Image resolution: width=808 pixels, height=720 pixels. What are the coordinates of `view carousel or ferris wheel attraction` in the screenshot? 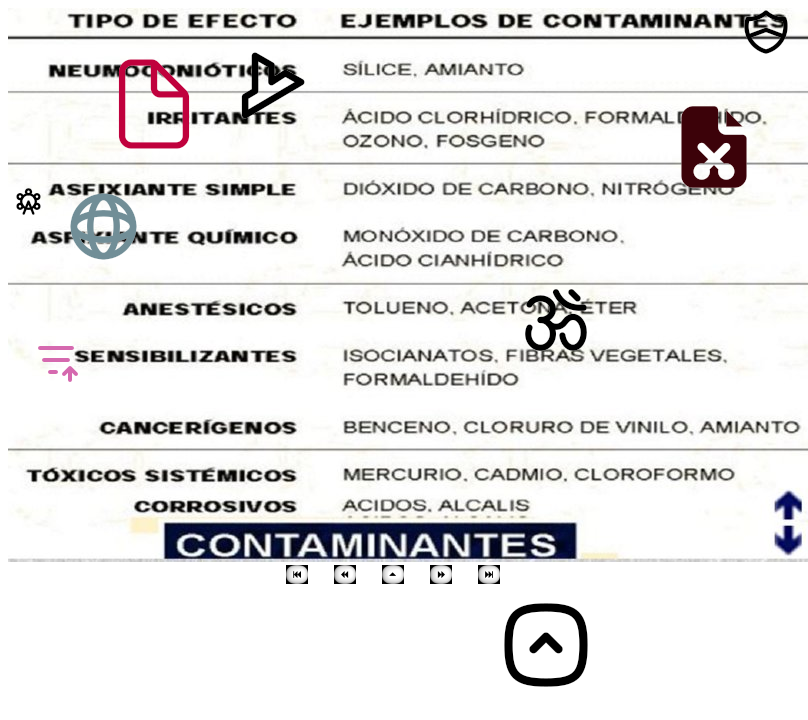 It's located at (28, 201).